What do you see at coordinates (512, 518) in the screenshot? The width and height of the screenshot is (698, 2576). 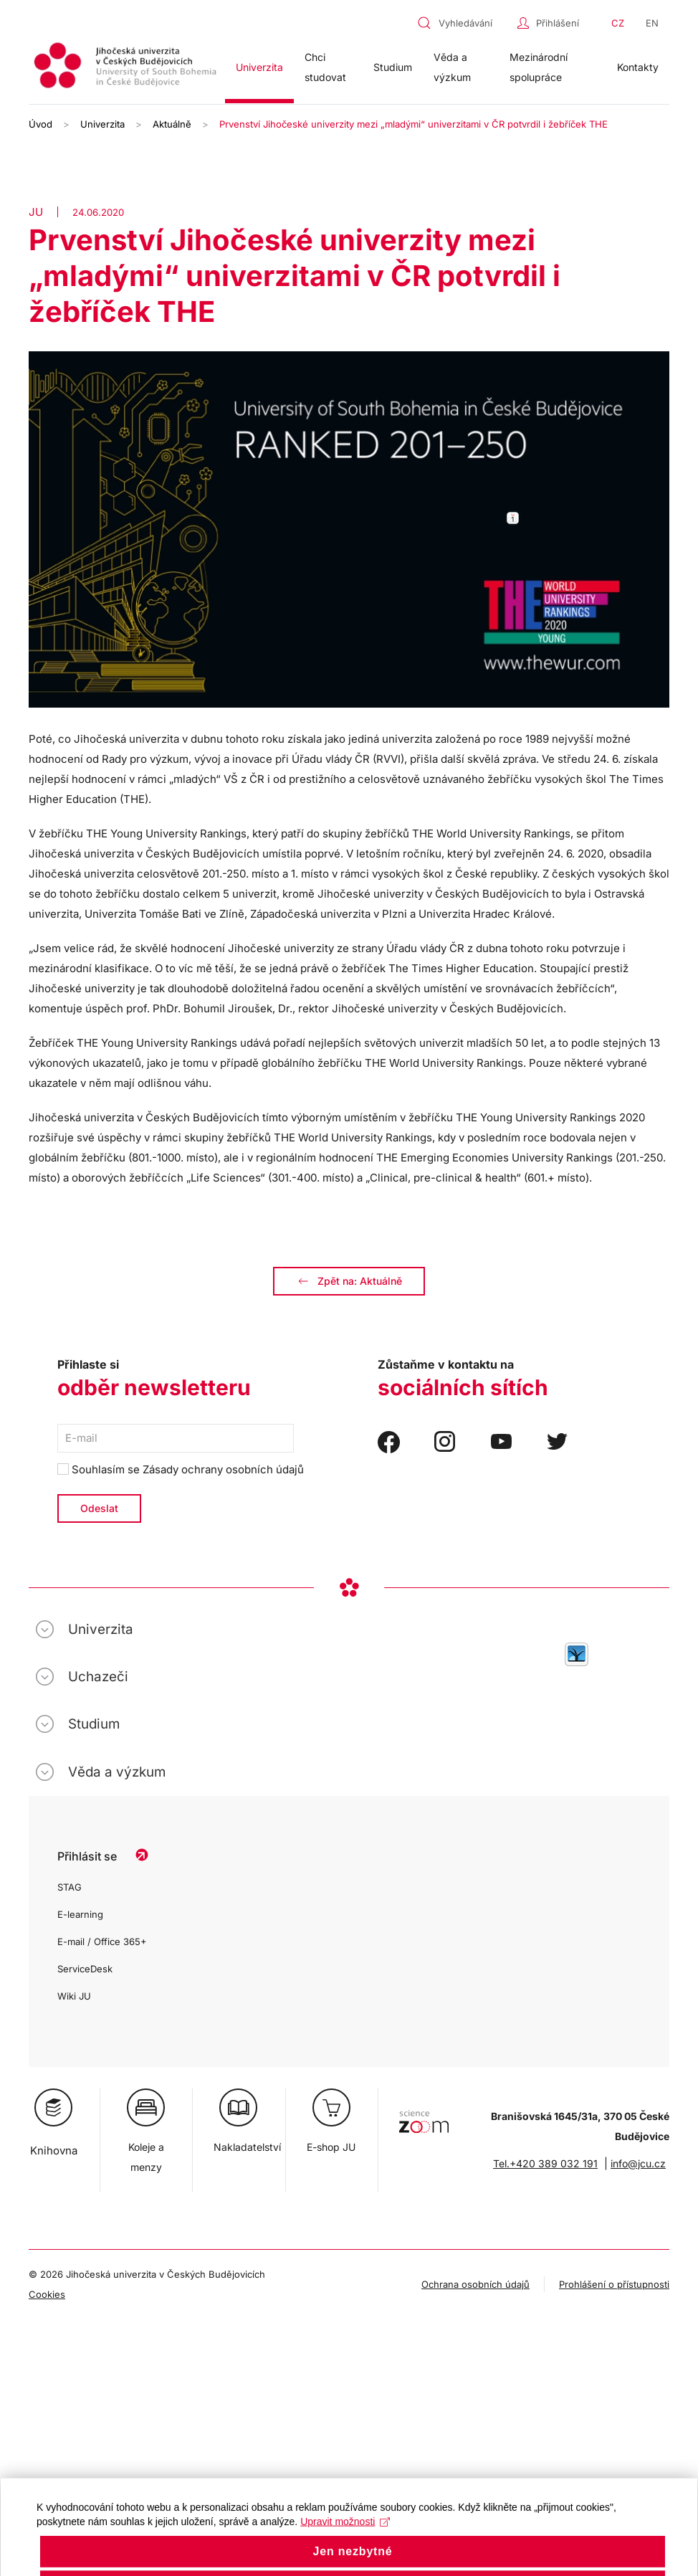 I see `open the calendar app` at bounding box center [512, 518].